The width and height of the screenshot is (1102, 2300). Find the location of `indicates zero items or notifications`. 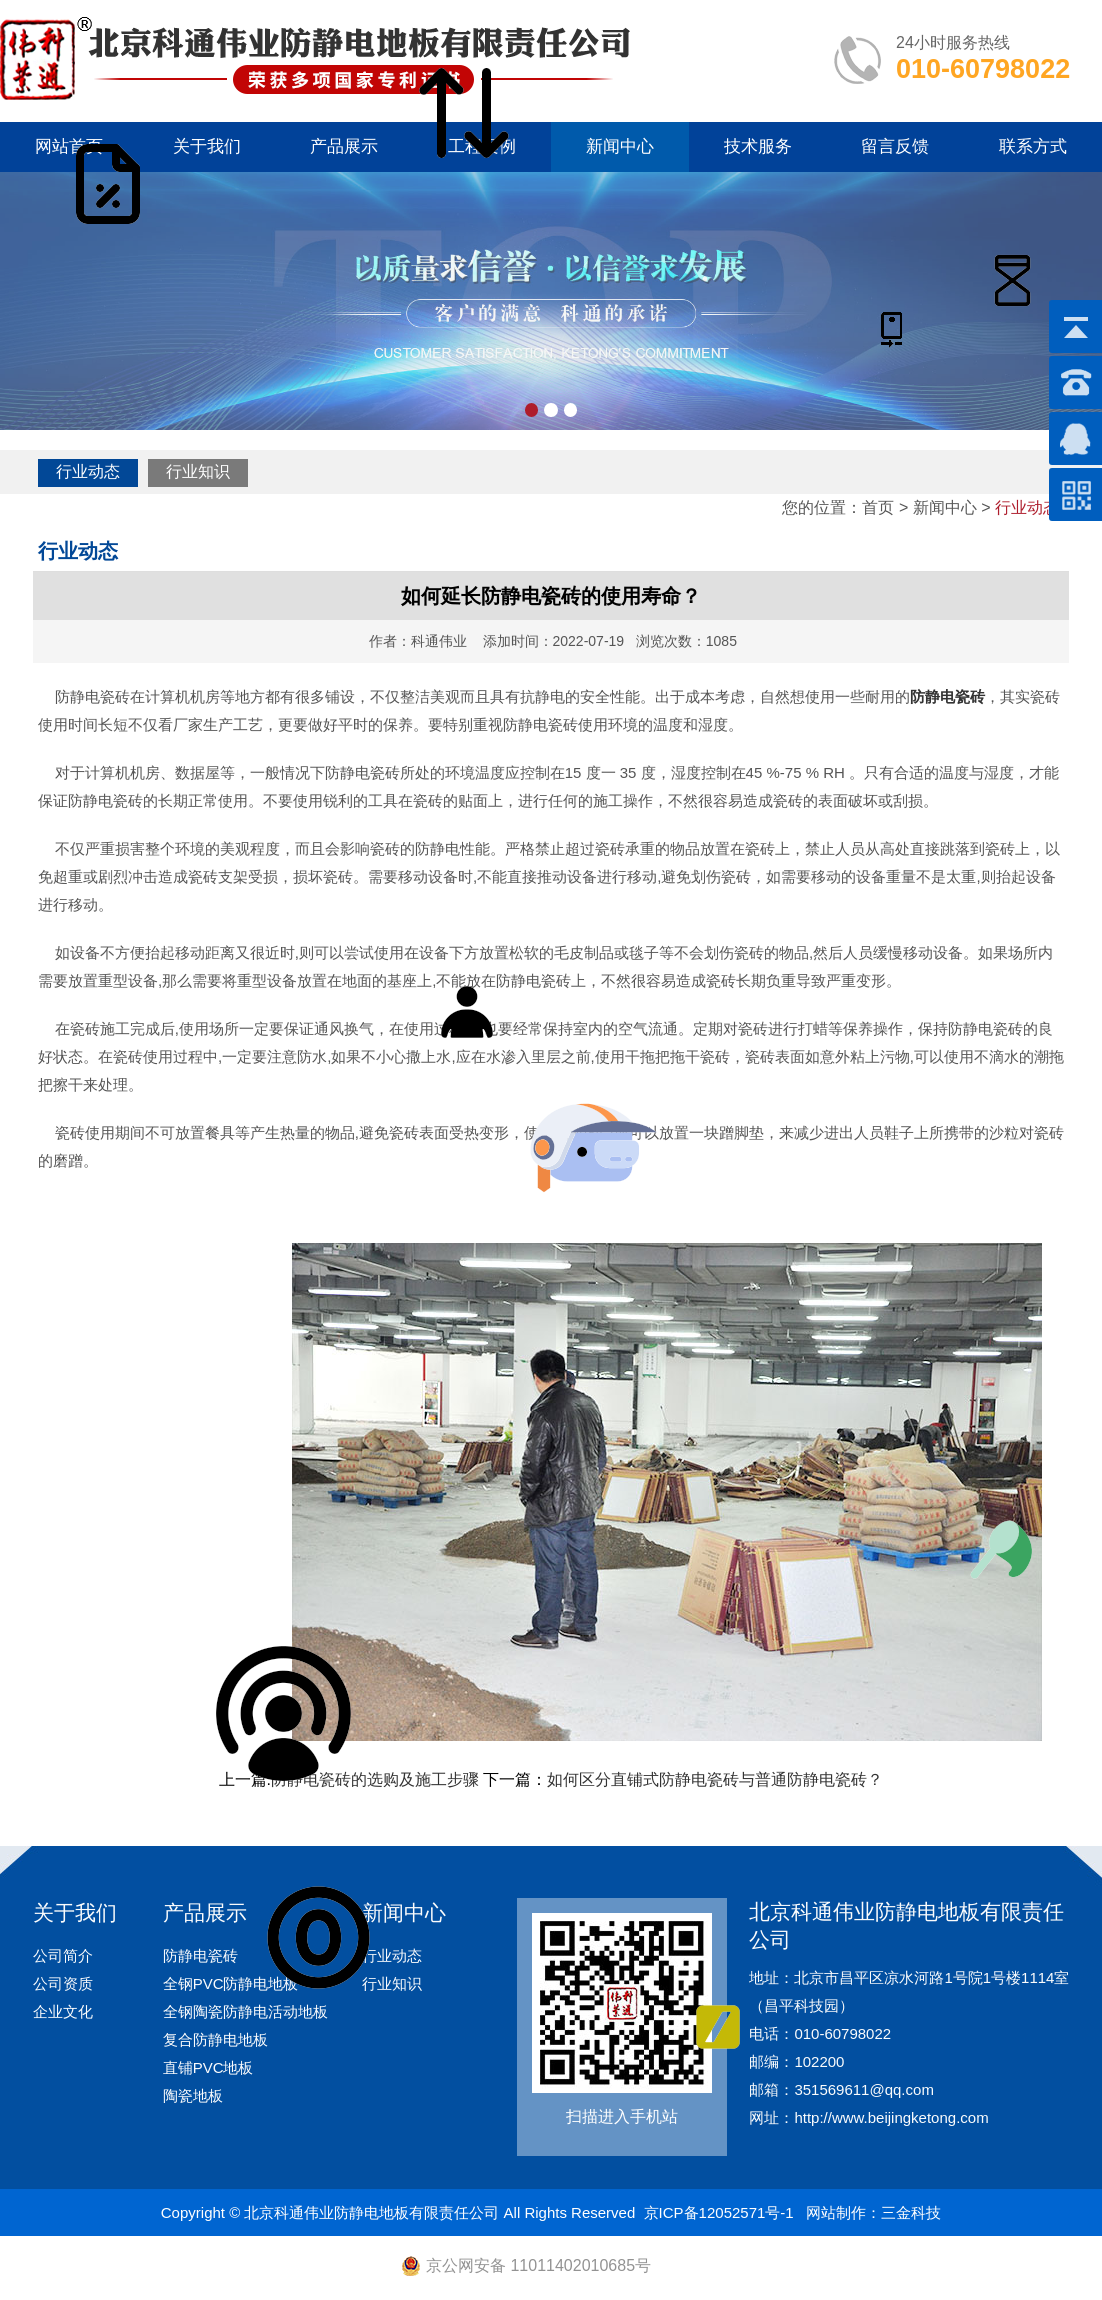

indicates zero items or notifications is located at coordinates (318, 1937).